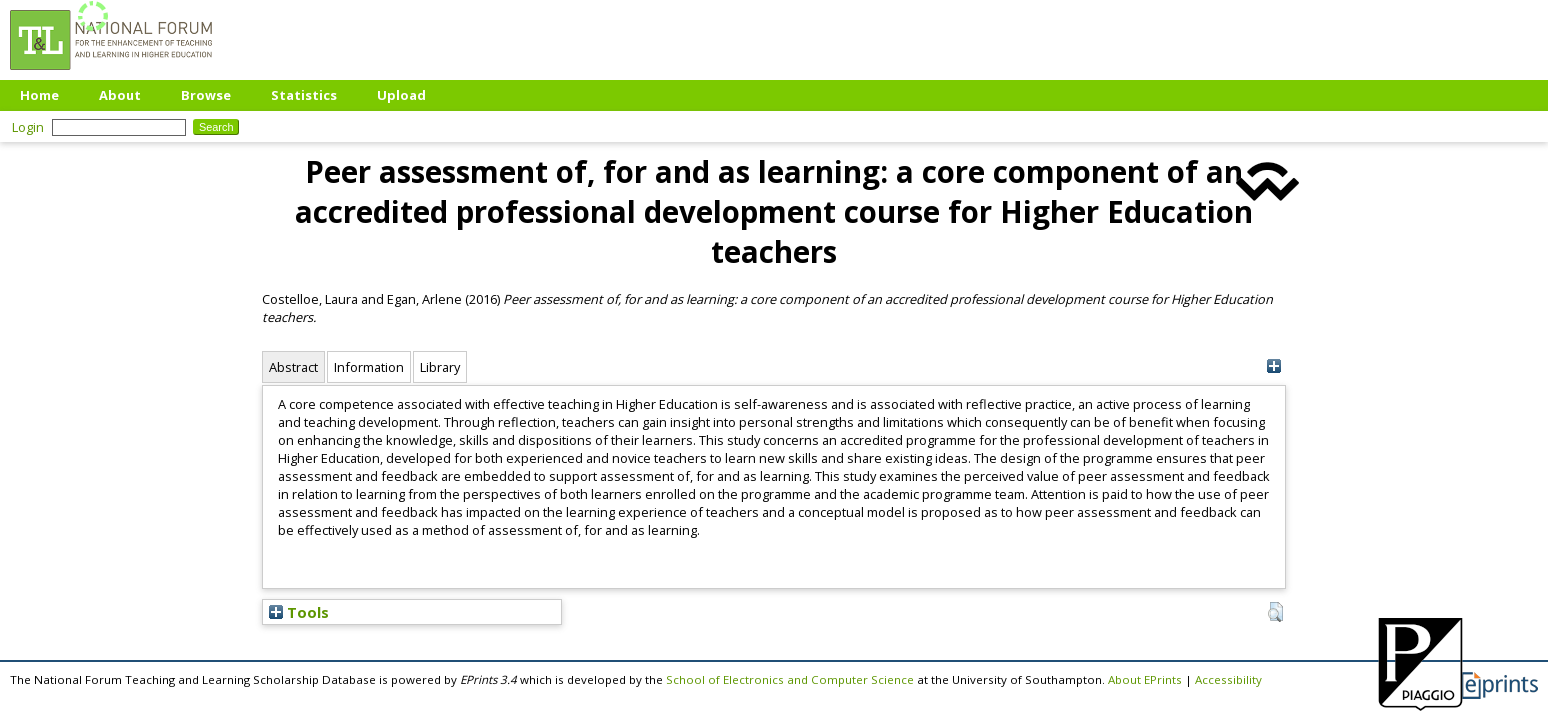 This screenshot has height=721, width=1548. I want to click on link to codacy code quality platform, so click(93, 16).